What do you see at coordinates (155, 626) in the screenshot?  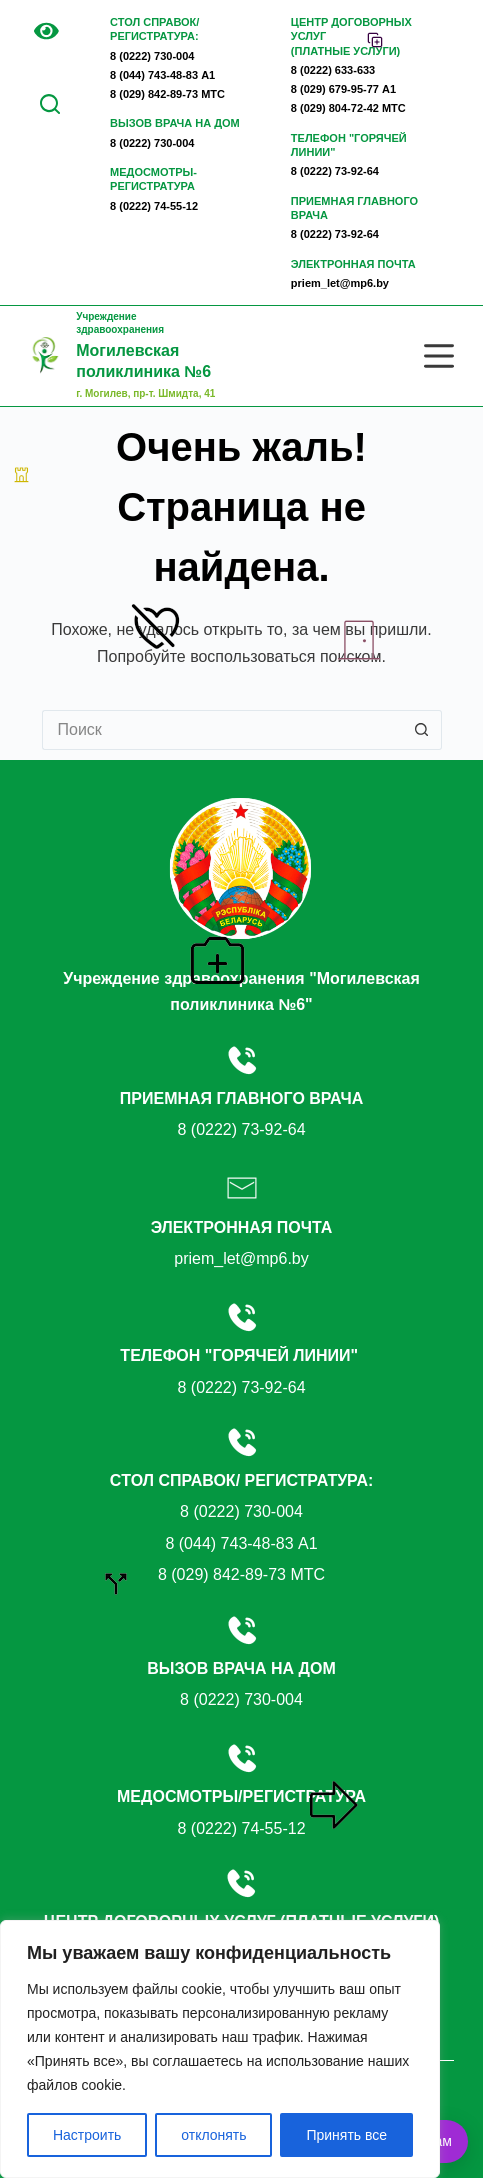 I see `remove from favorites` at bounding box center [155, 626].